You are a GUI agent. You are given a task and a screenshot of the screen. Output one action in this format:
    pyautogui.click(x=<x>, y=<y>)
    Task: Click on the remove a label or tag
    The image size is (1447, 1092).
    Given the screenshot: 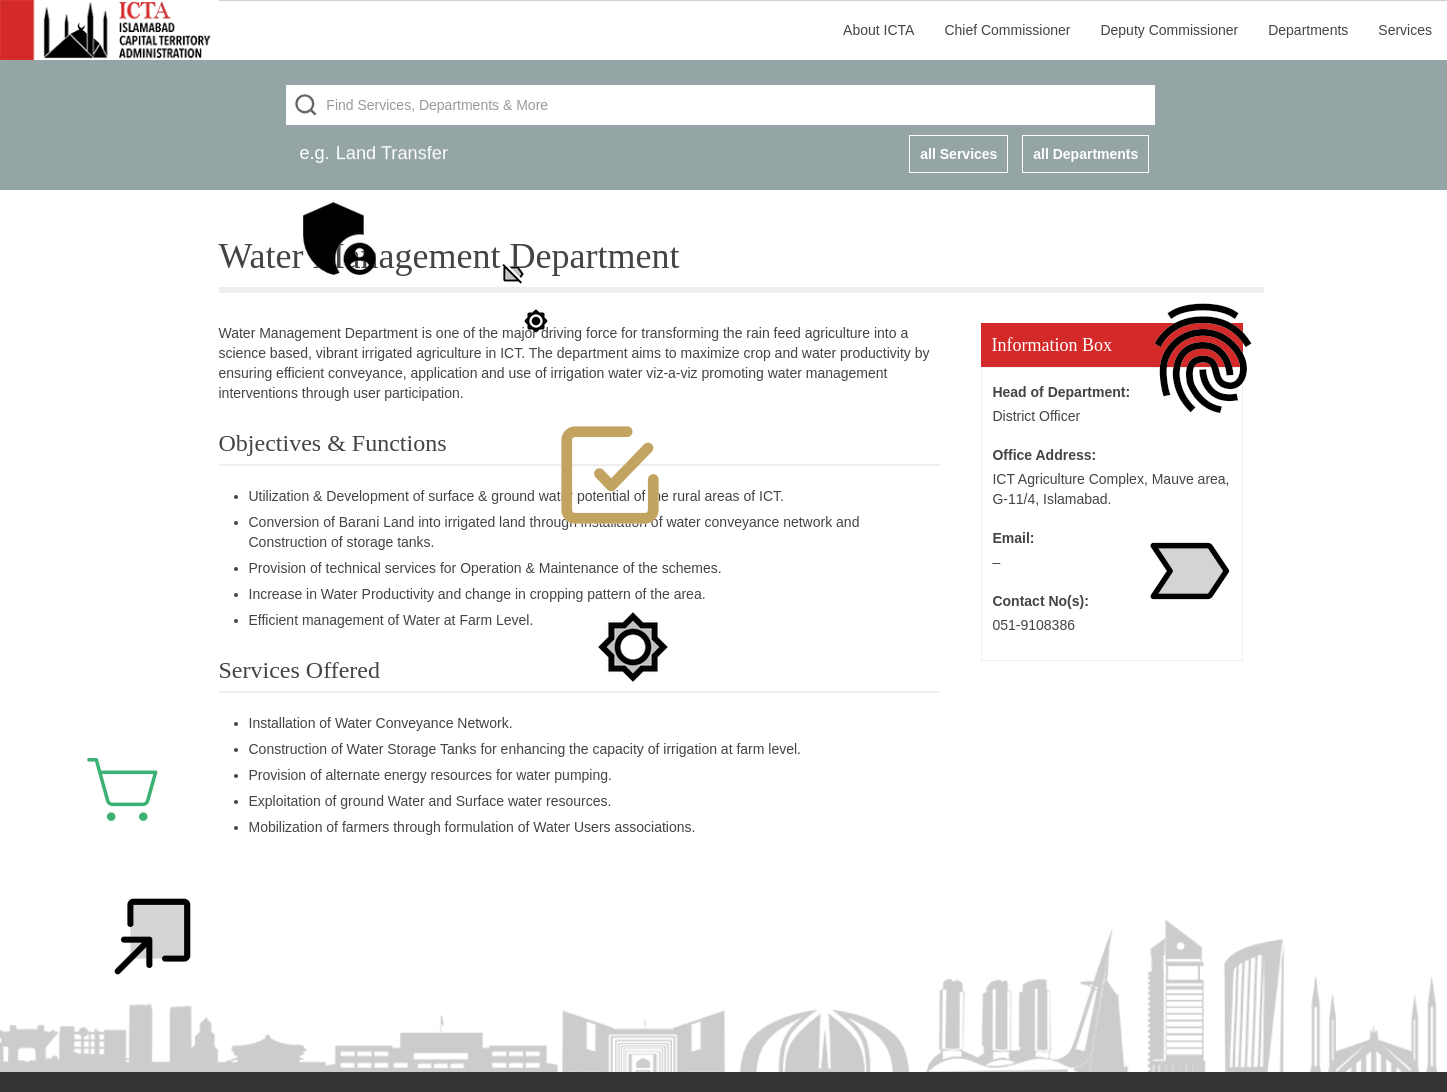 What is the action you would take?
    pyautogui.click(x=513, y=274)
    